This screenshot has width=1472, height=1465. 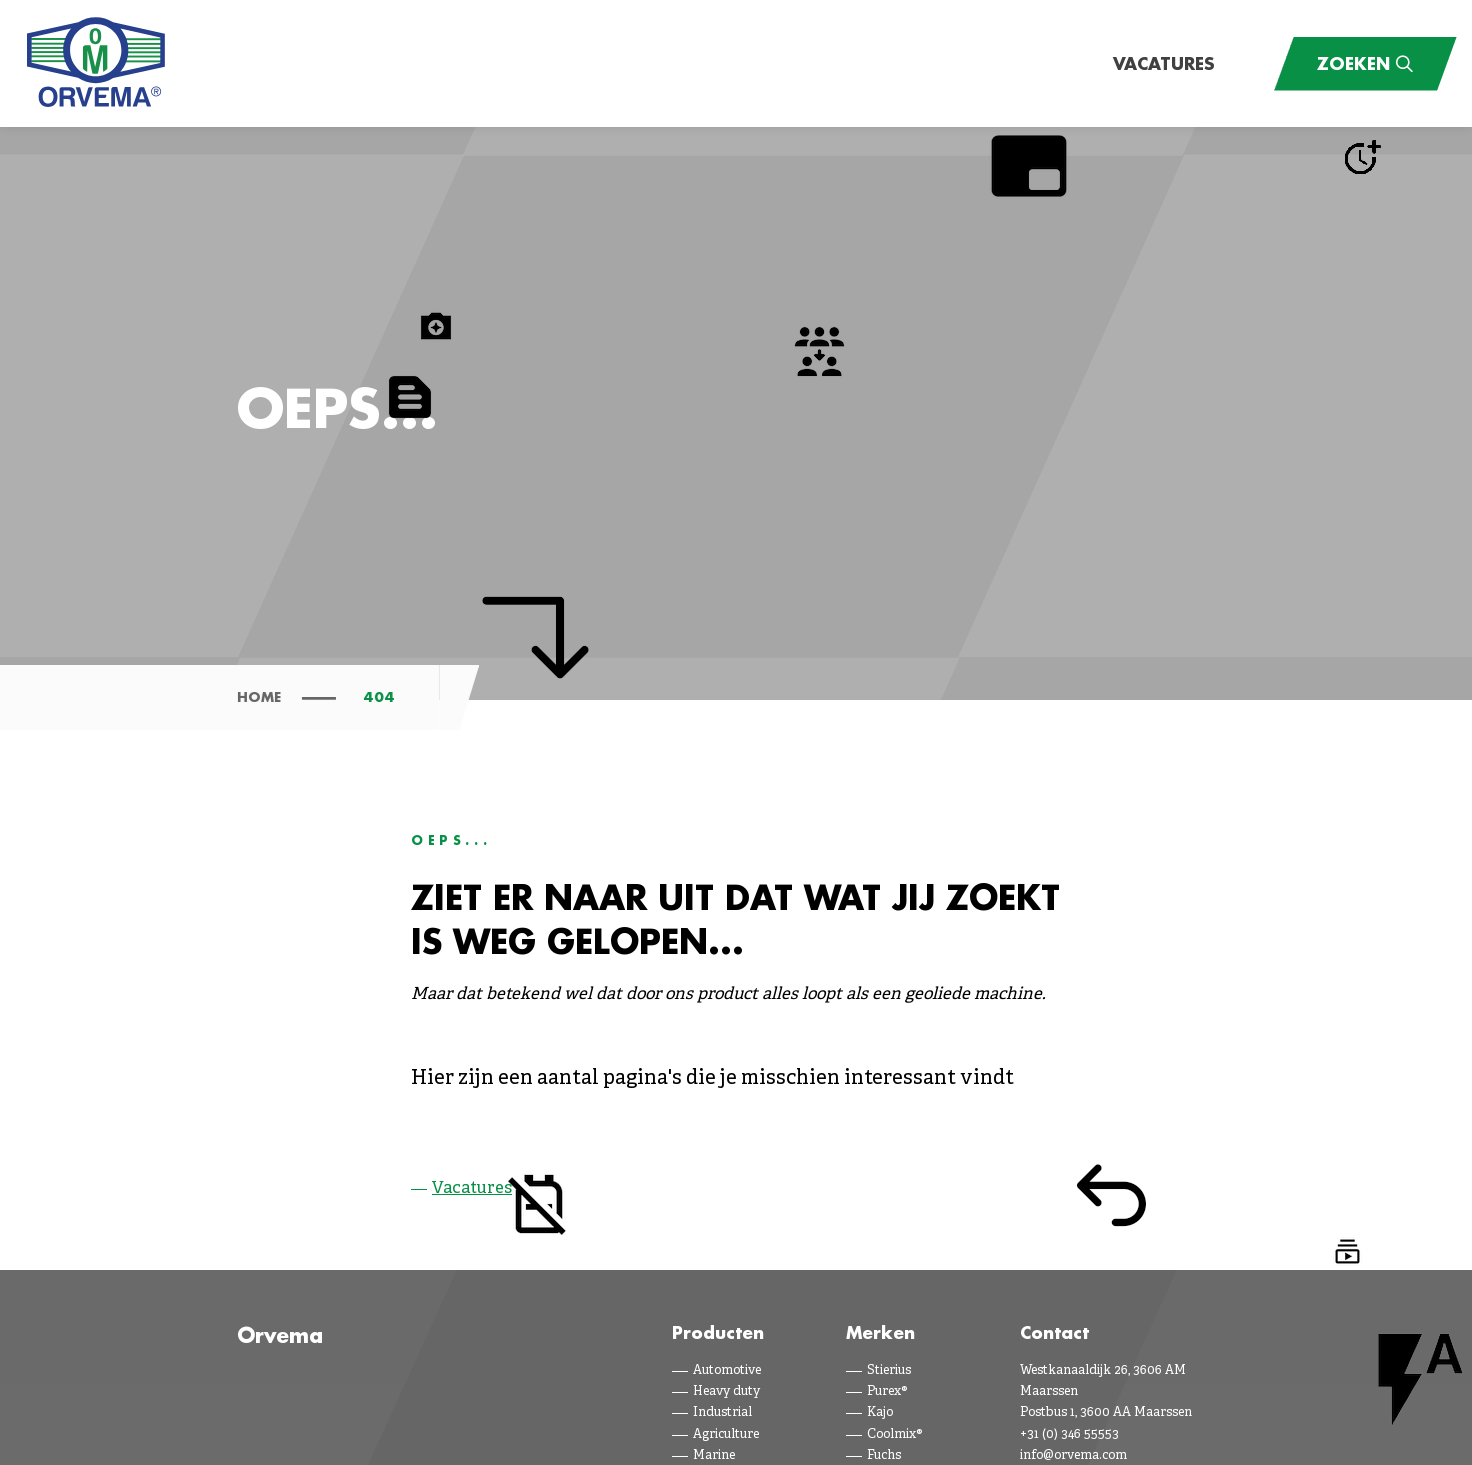 What do you see at coordinates (1111, 1196) in the screenshot?
I see `undo the last action` at bounding box center [1111, 1196].